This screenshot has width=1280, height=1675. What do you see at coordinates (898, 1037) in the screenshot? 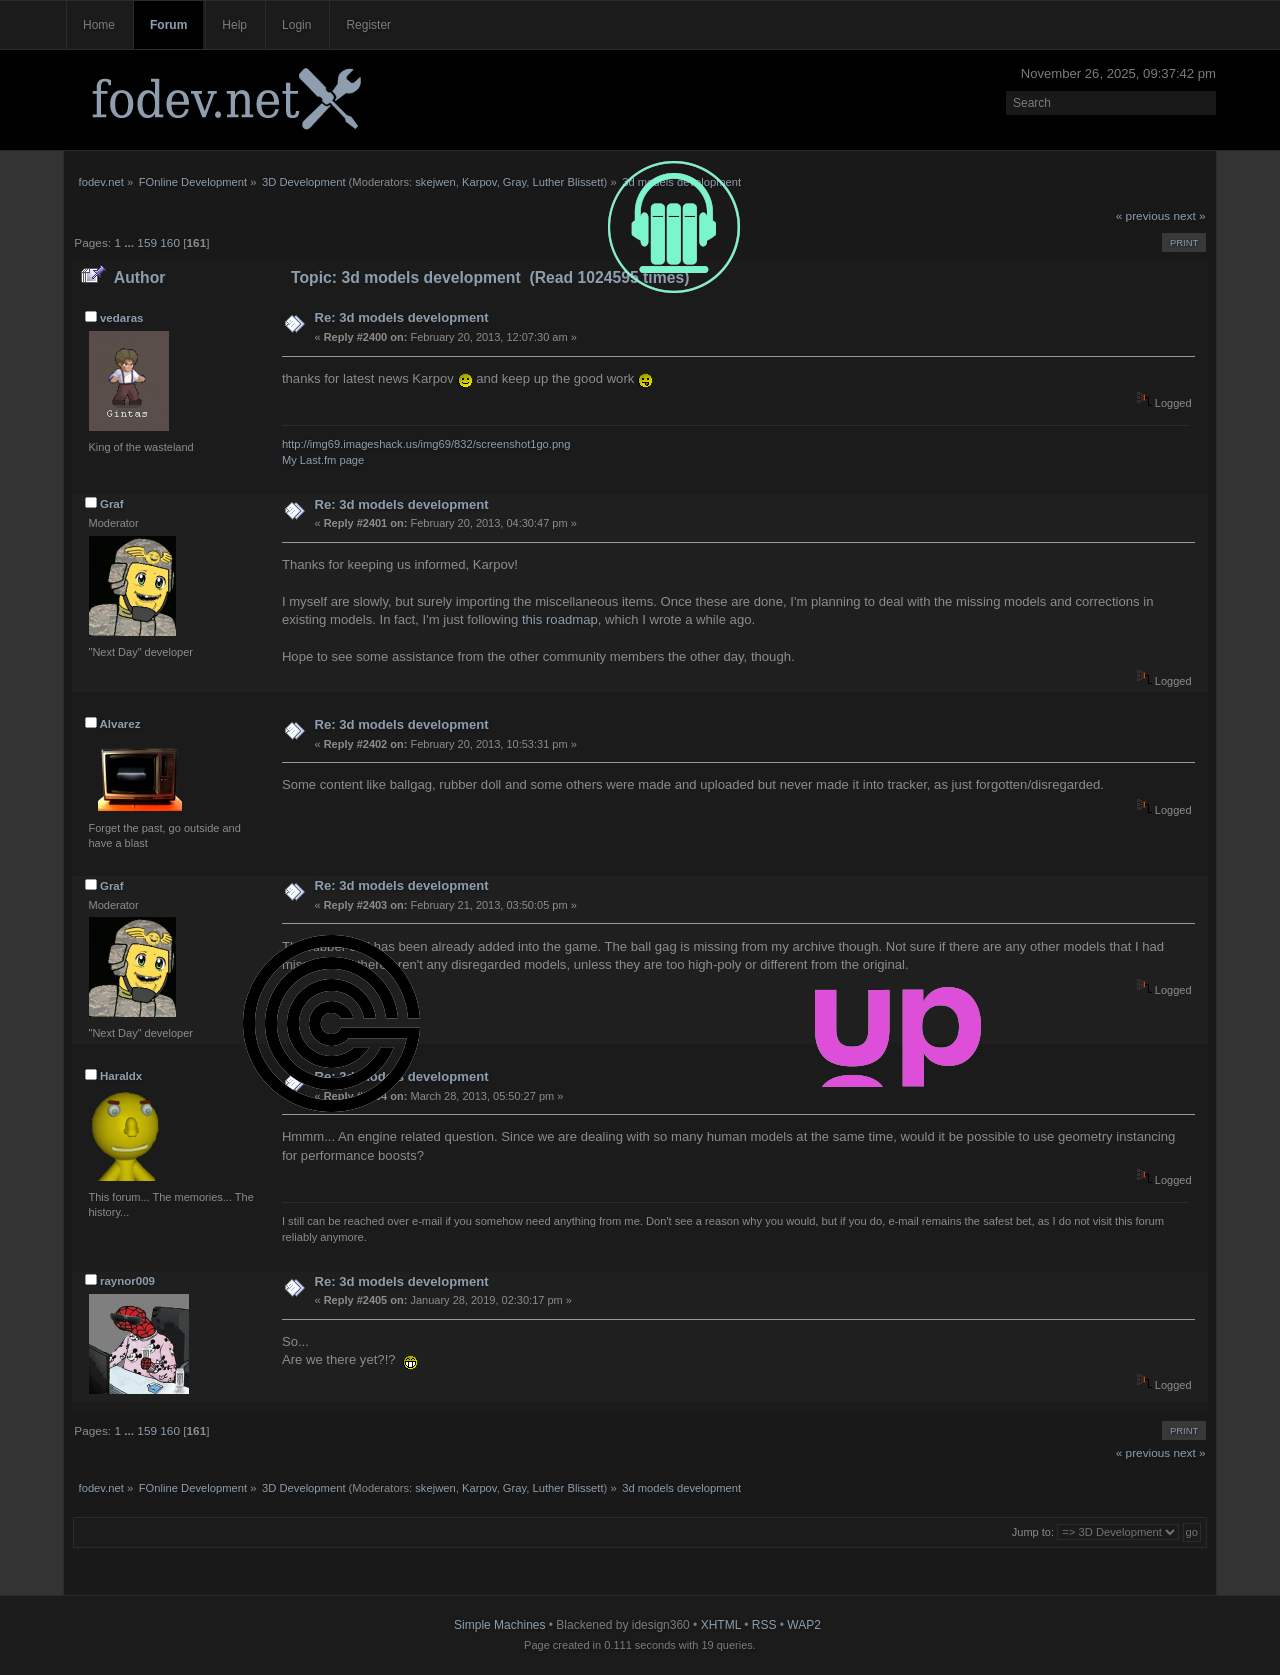
I see `visit the Uplabs design resources website` at bounding box center [898, 1037].